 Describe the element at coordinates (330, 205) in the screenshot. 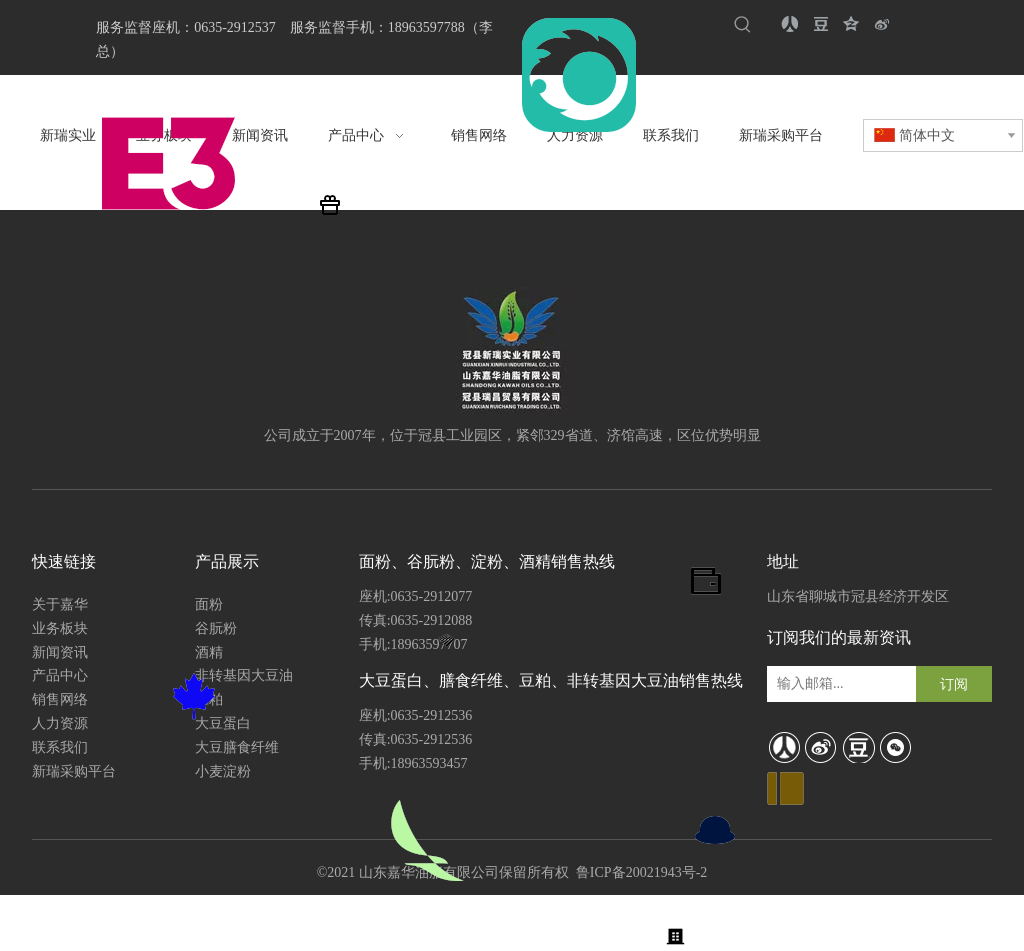

I see `view available rewards or gifts` at that location.